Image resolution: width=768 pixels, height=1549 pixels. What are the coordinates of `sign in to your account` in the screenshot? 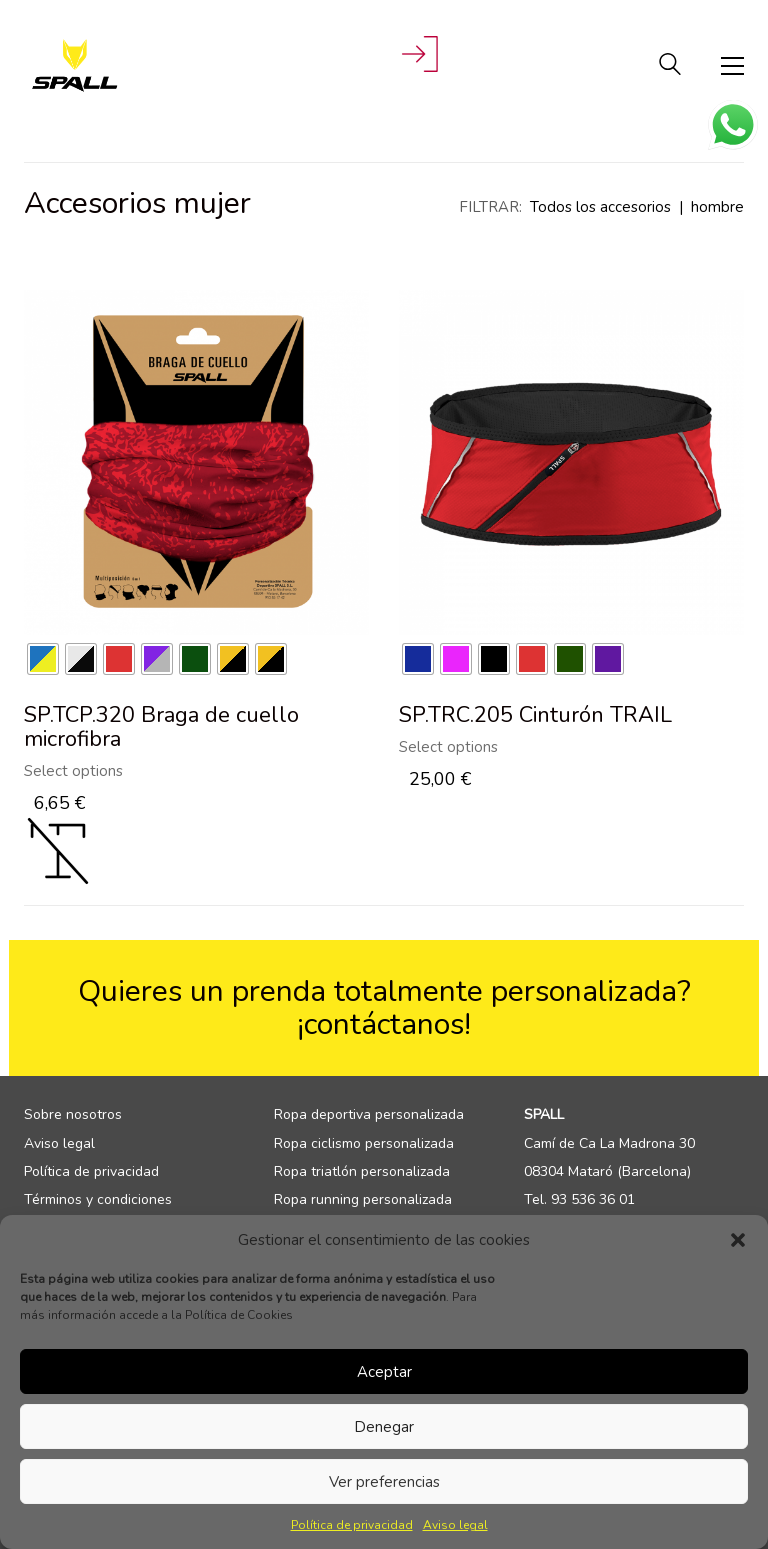 It's located at (423, 54).